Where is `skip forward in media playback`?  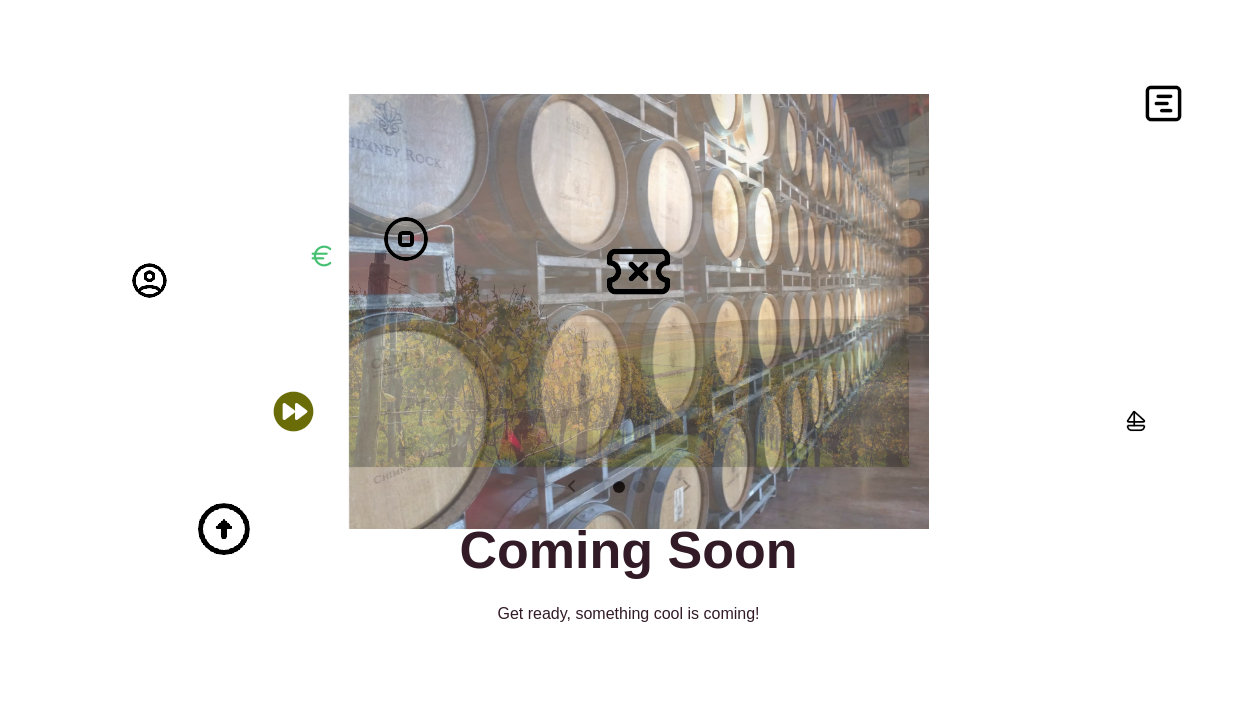 skip forward in media playback is located at coordinates (293, 411).